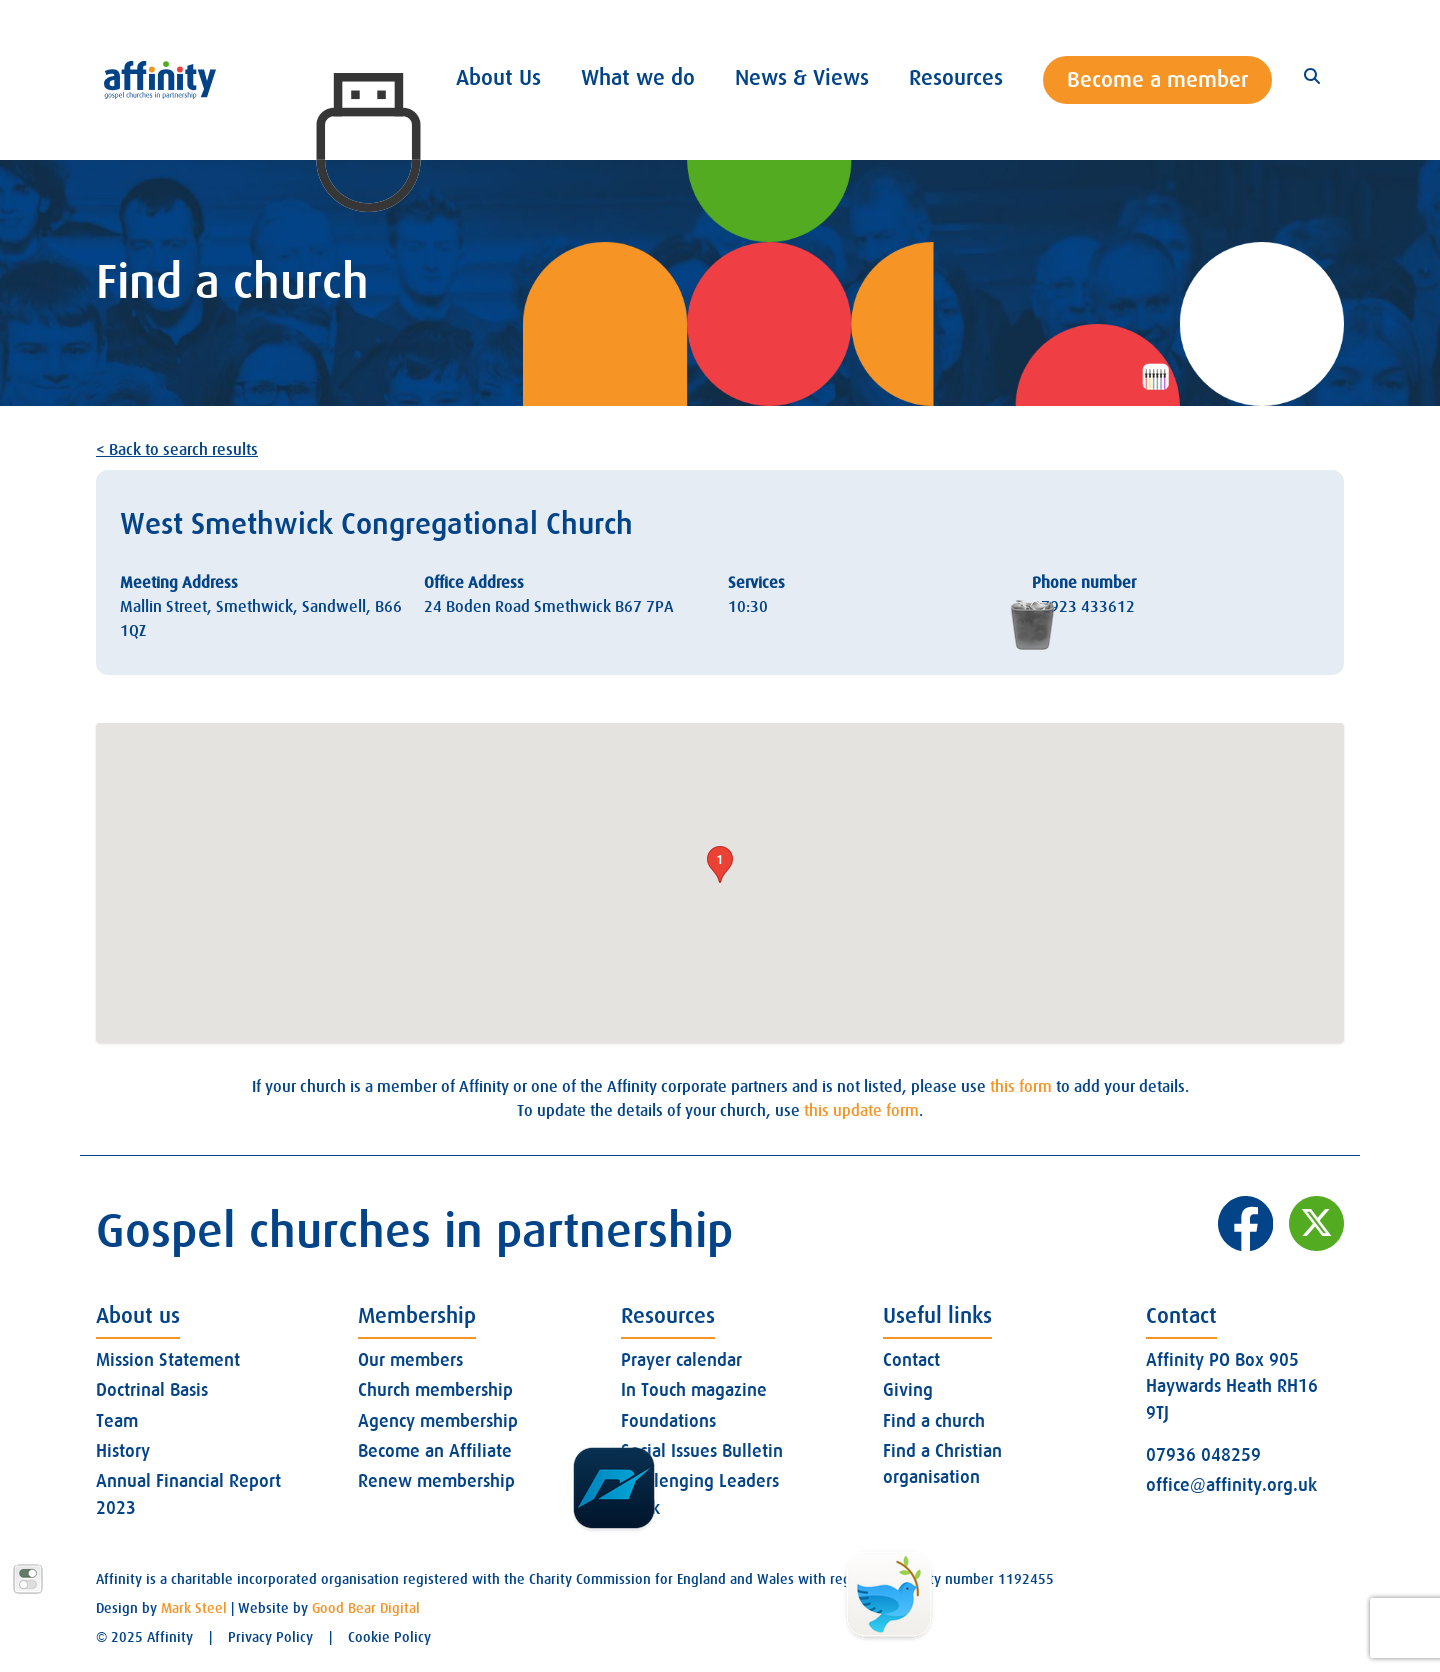  I want to click on launch need for speed racing game, so click(614, 1488).